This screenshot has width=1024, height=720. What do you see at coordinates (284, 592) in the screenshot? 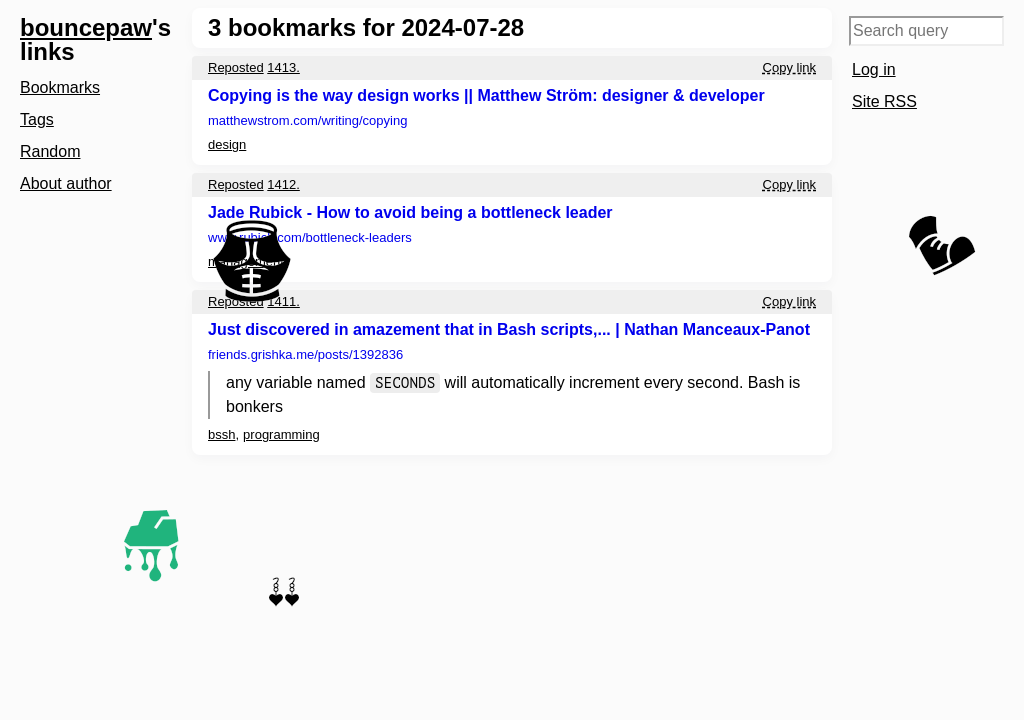
I see `browse heart-shaped earrings in jewelry collection` at bounding box center [284, 592].